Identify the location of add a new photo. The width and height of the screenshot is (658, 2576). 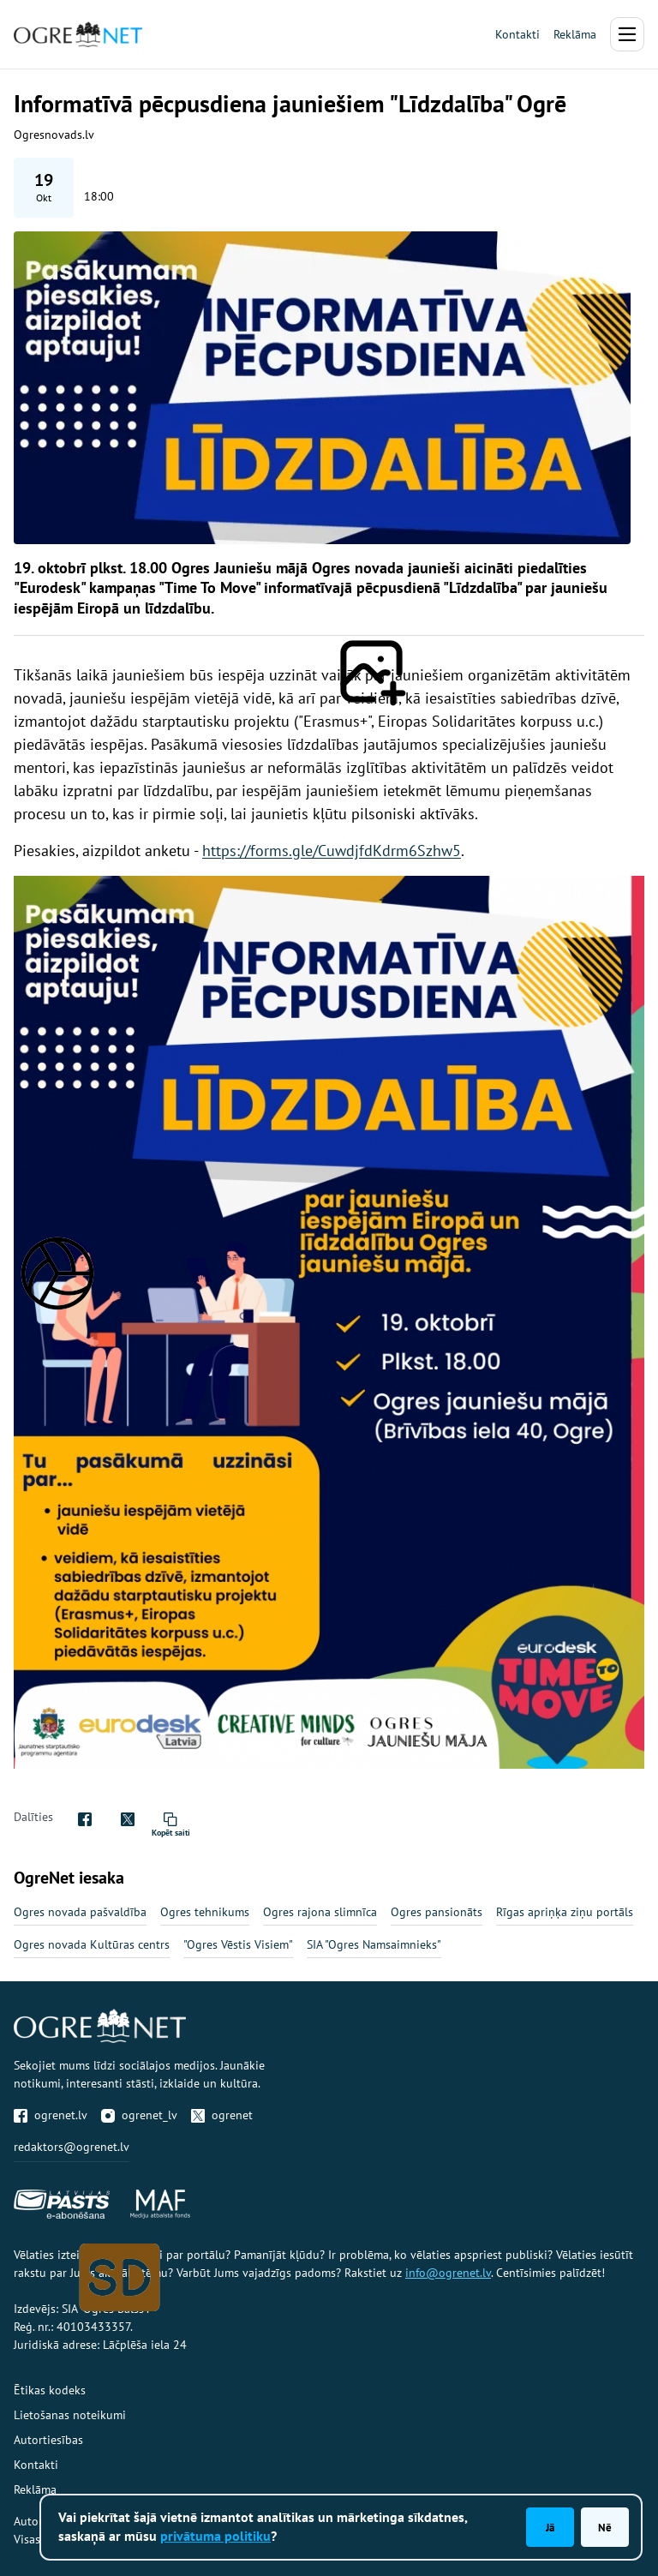
(371, 671).